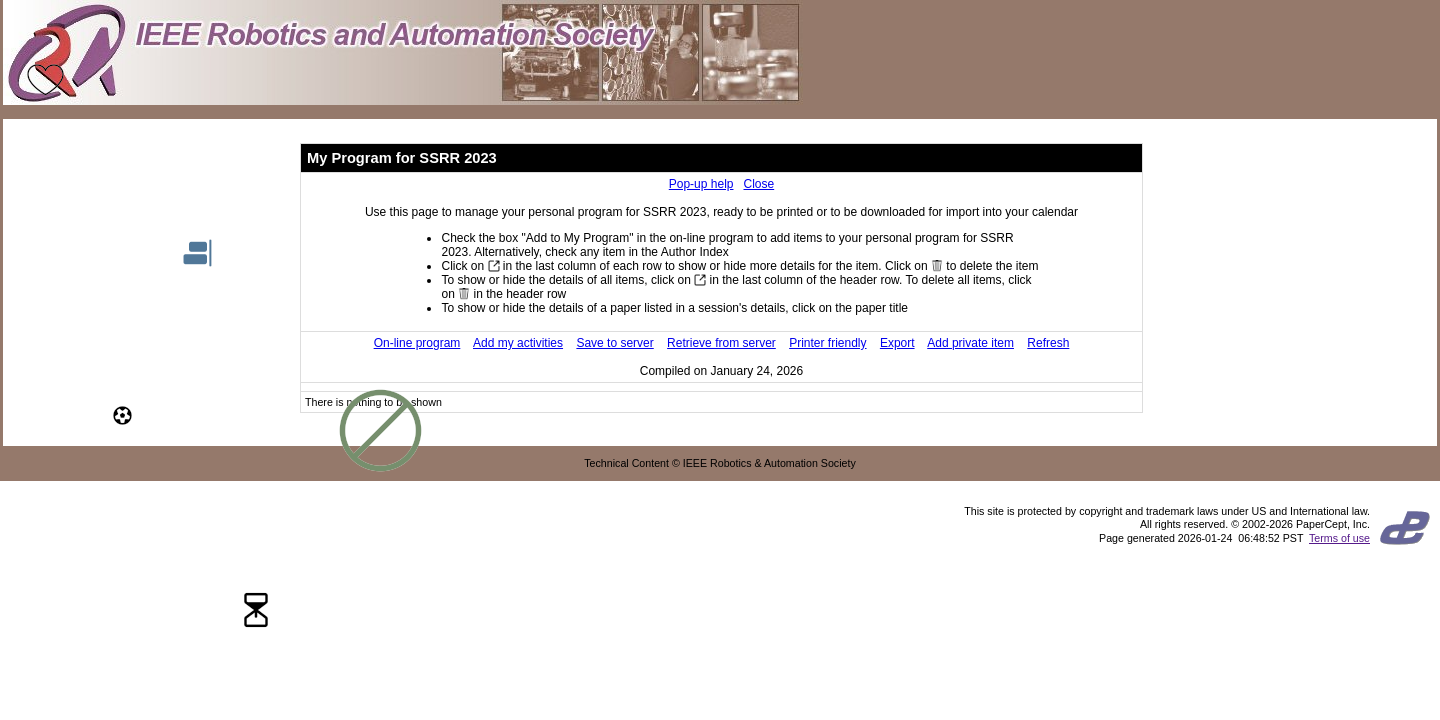 The height and width of the screenshot is (720, 1440). What do you see at coordinates (45, 78) in the screenshot?
I see `add to favorites` at bounding box center [45, 78].